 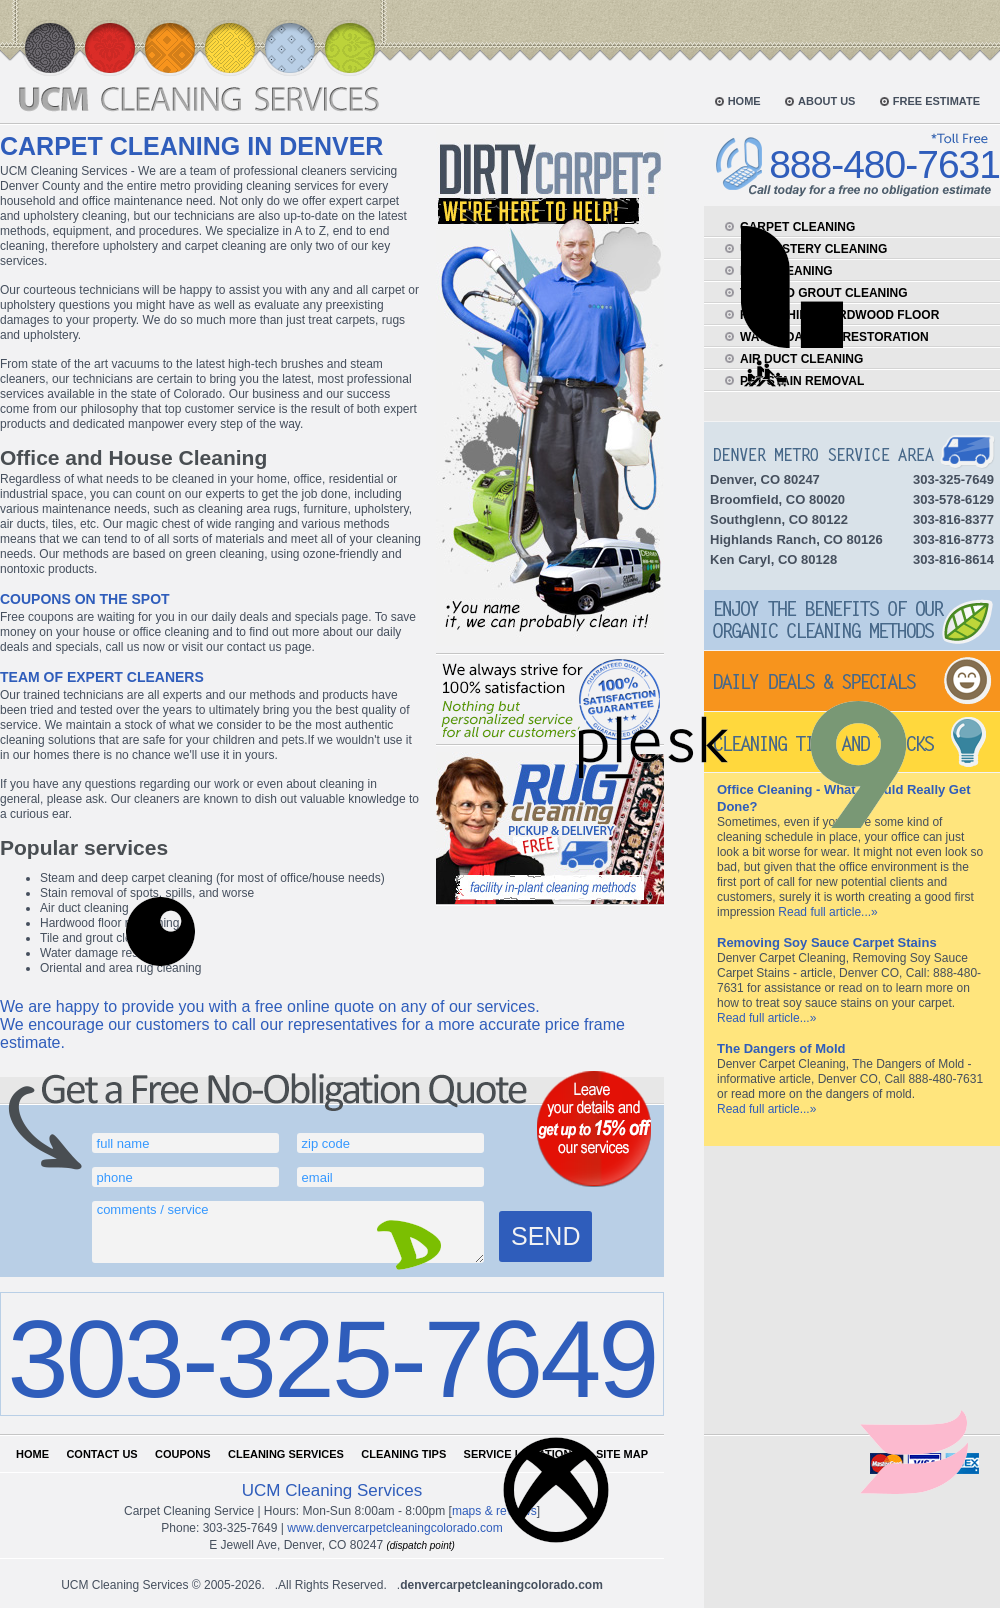 I want to click on logstash data processing pipeline logo, so click(x=792, y=287).